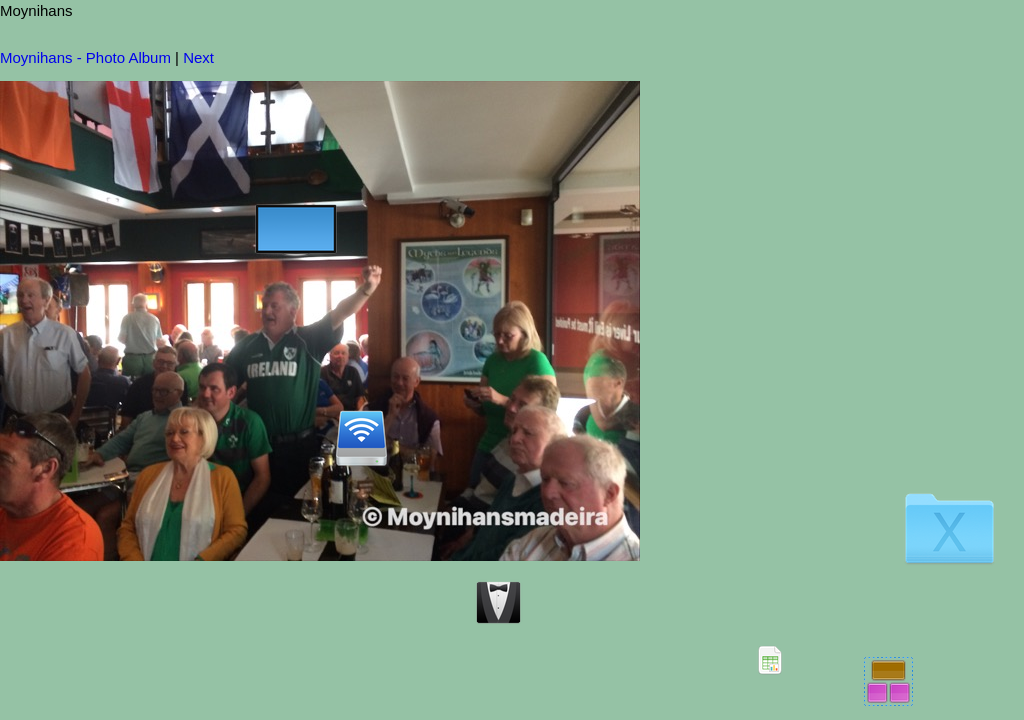  I want to click on access macos system folder, so click(949, 528).